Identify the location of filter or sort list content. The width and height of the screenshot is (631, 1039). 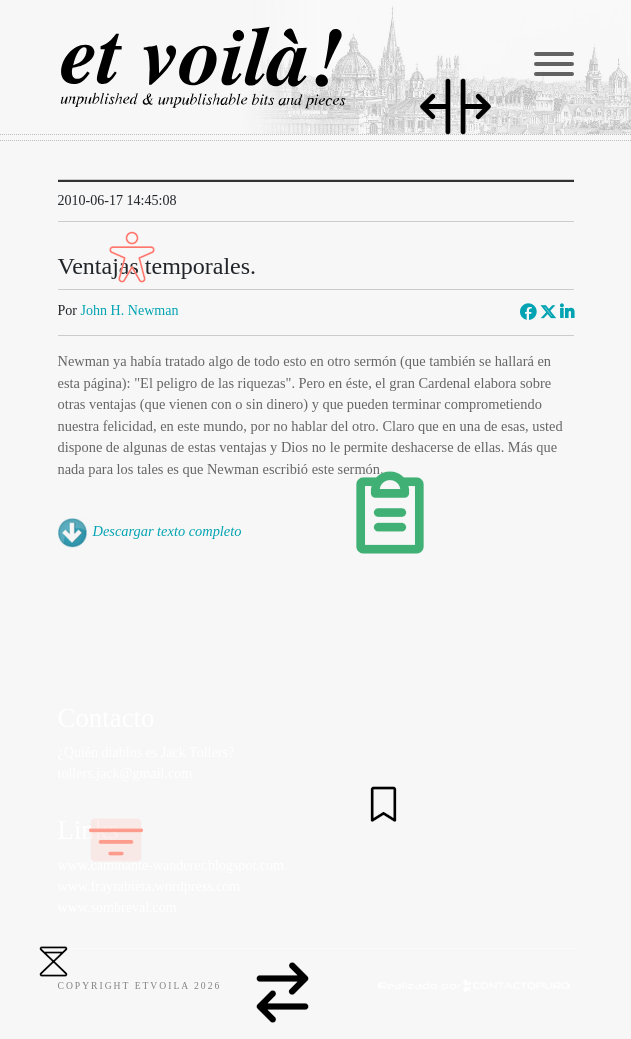
(116, 840).